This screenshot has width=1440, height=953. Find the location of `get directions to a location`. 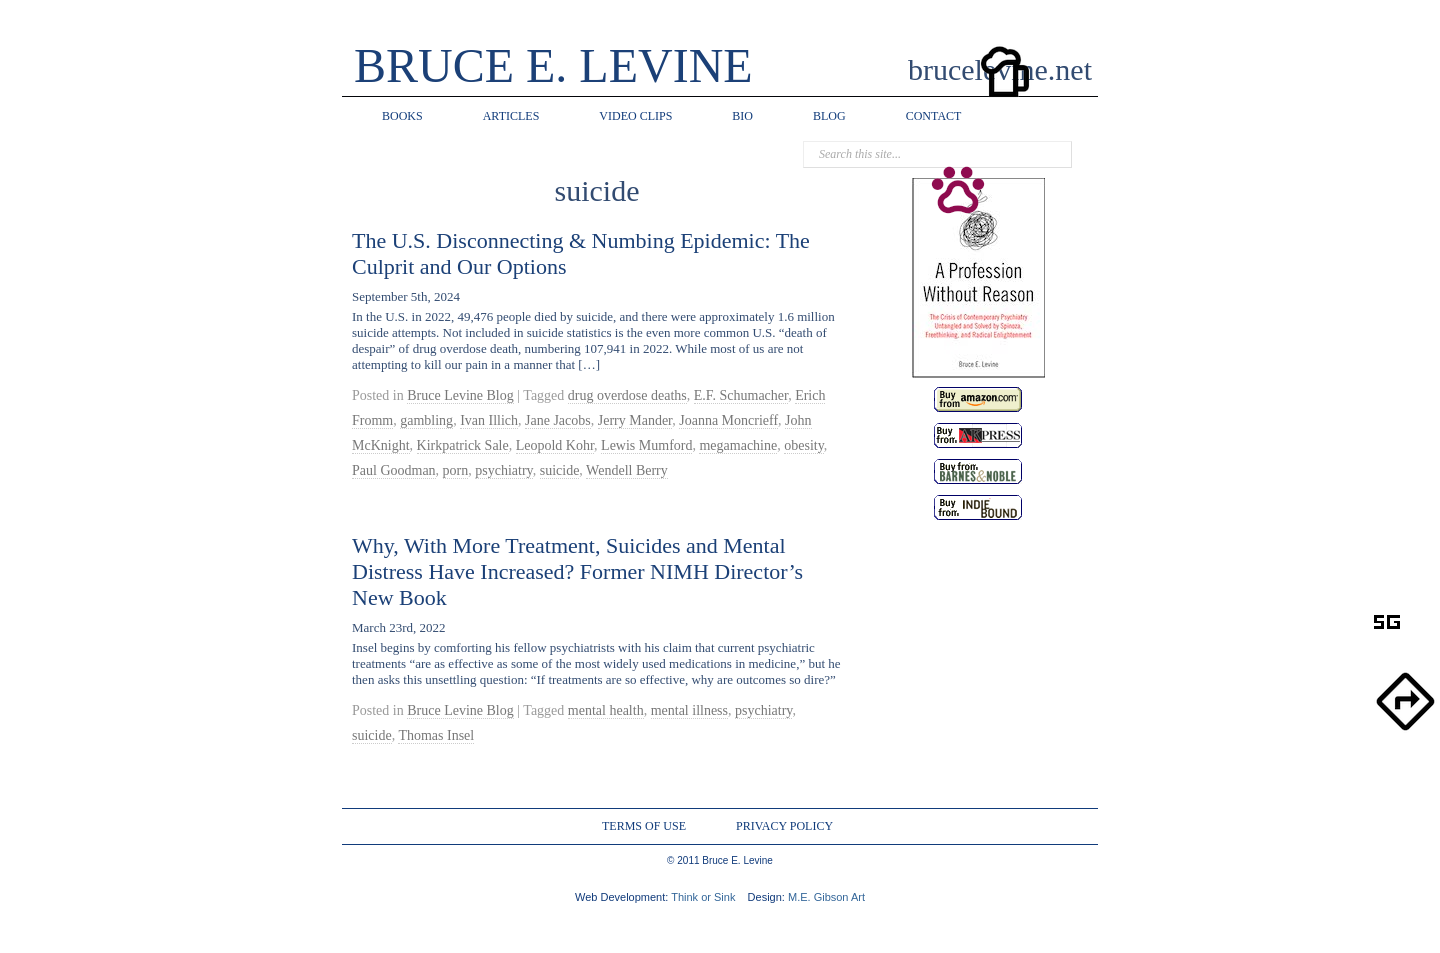

get directions to a location is located at coordinates (1405, 701).